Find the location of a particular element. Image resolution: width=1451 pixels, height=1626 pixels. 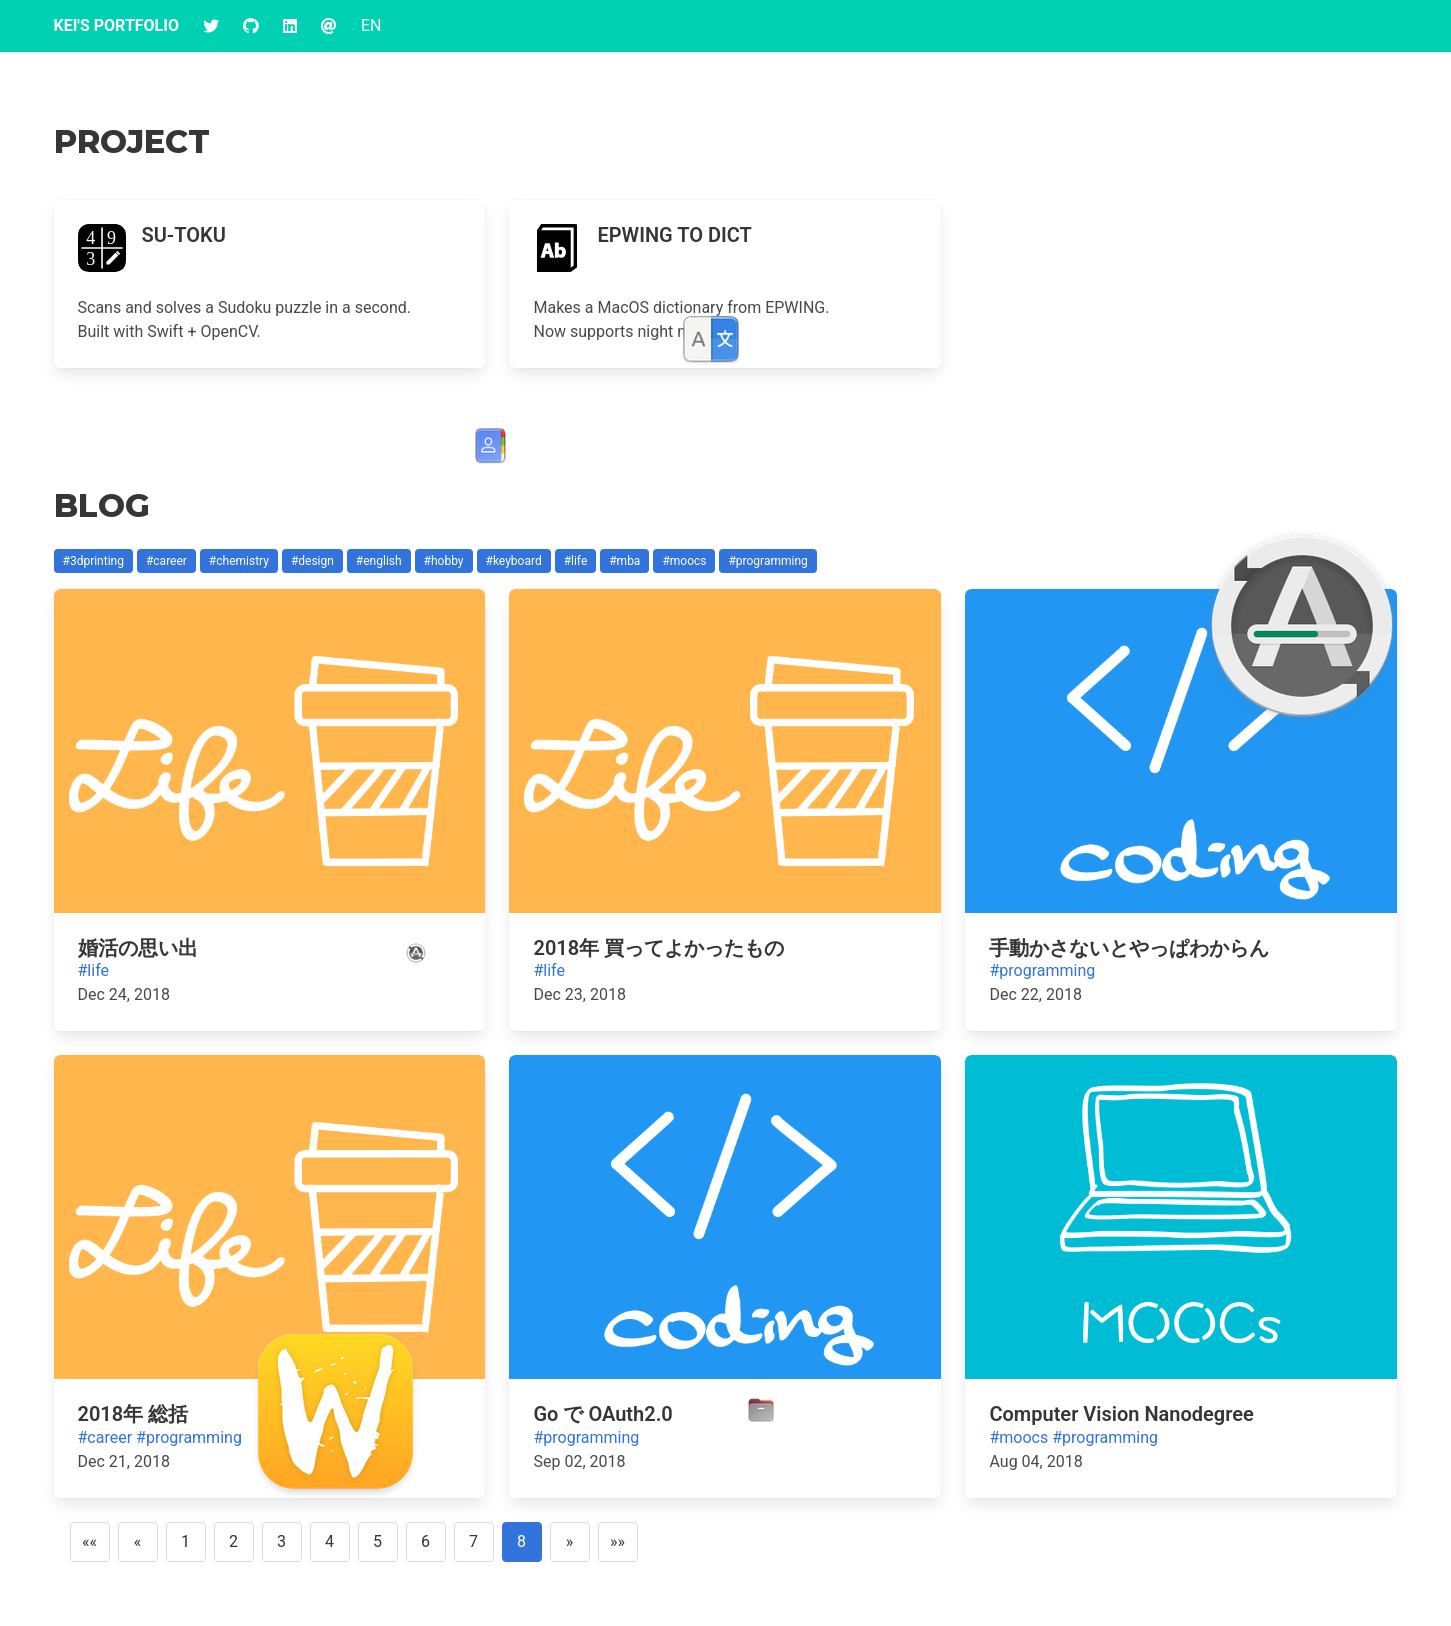

open the contacts app is located at coordinates (490, 445).